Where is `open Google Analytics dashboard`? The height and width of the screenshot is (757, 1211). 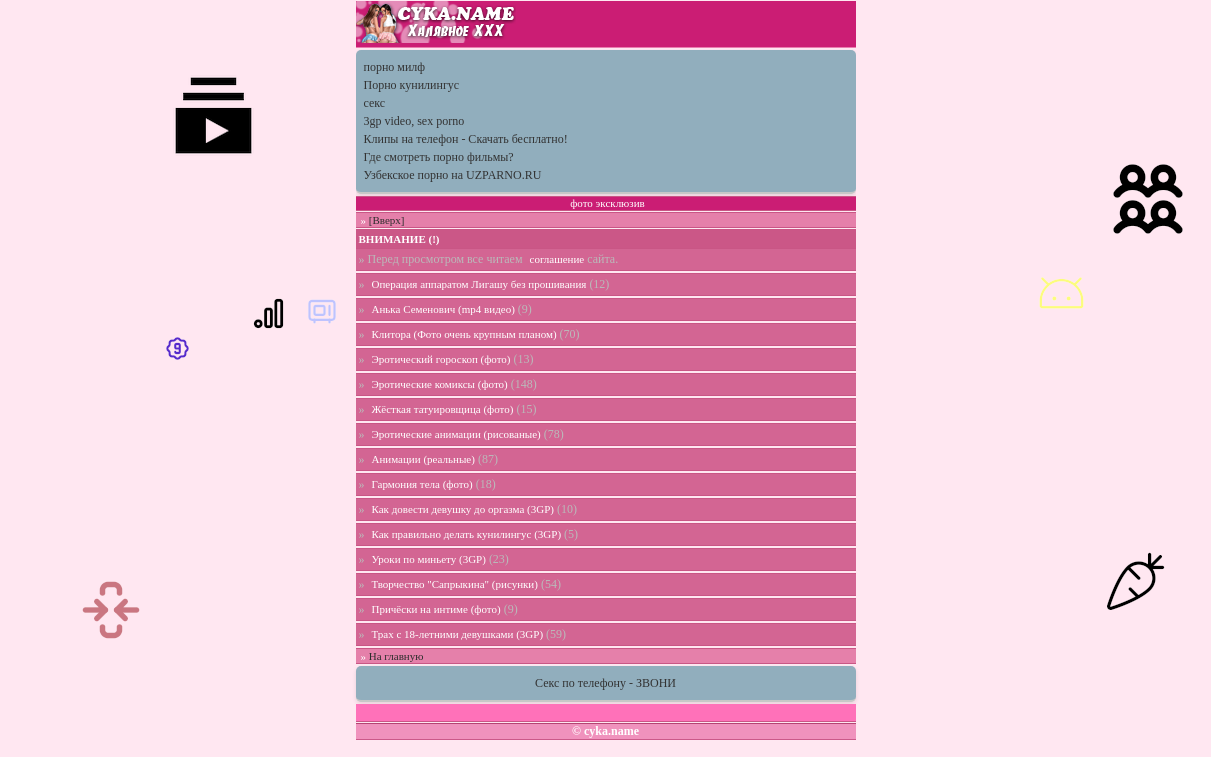
open Google Analytics dashboard is located at coordinates (268, 313).